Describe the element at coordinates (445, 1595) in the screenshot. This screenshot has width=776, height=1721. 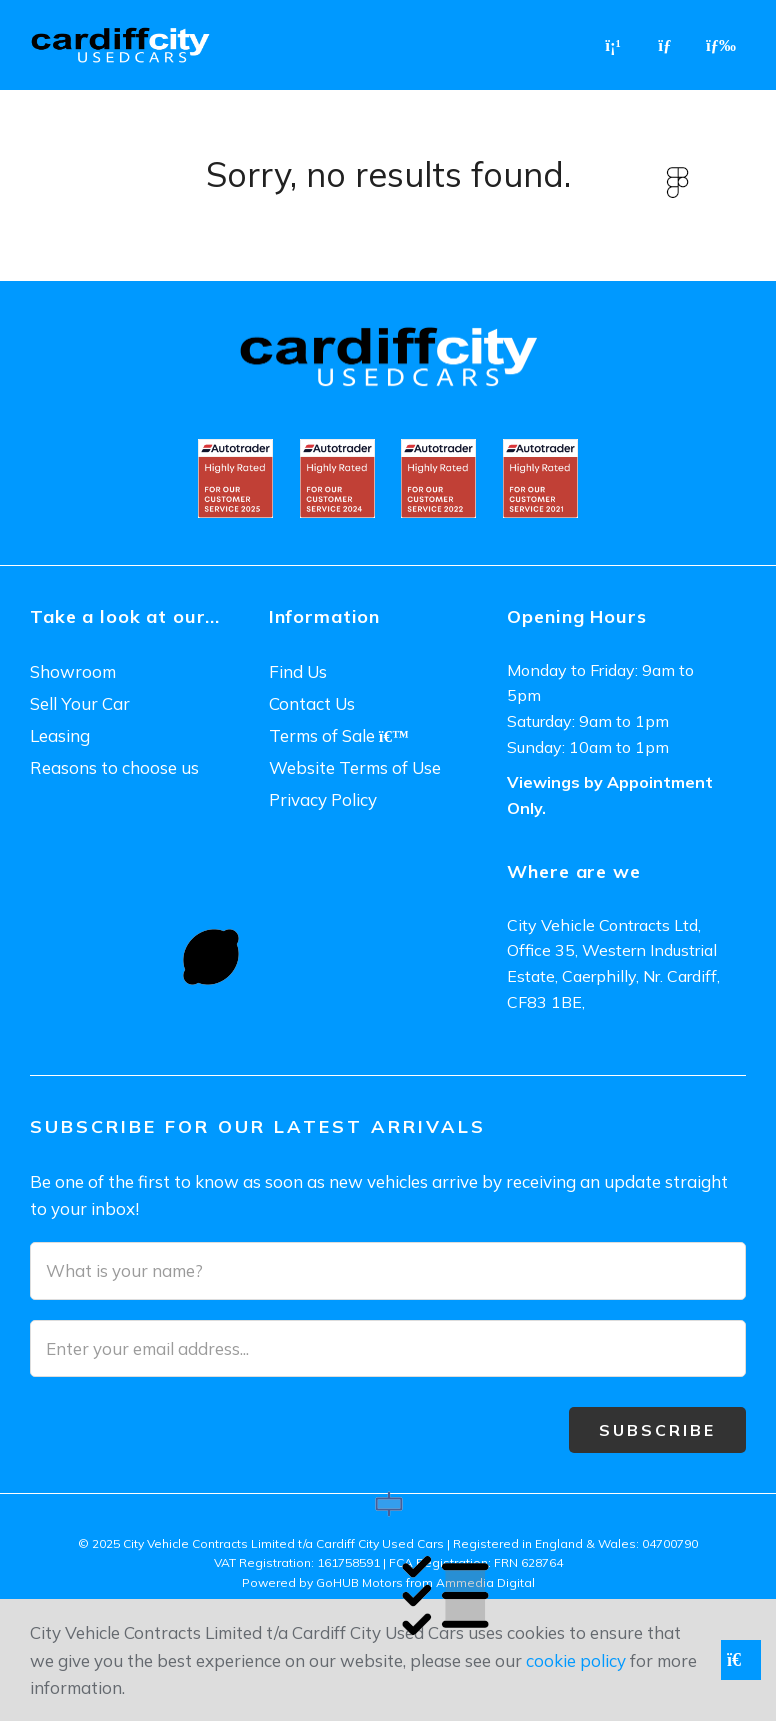
I see `view completed tasks or checklist` at that location.